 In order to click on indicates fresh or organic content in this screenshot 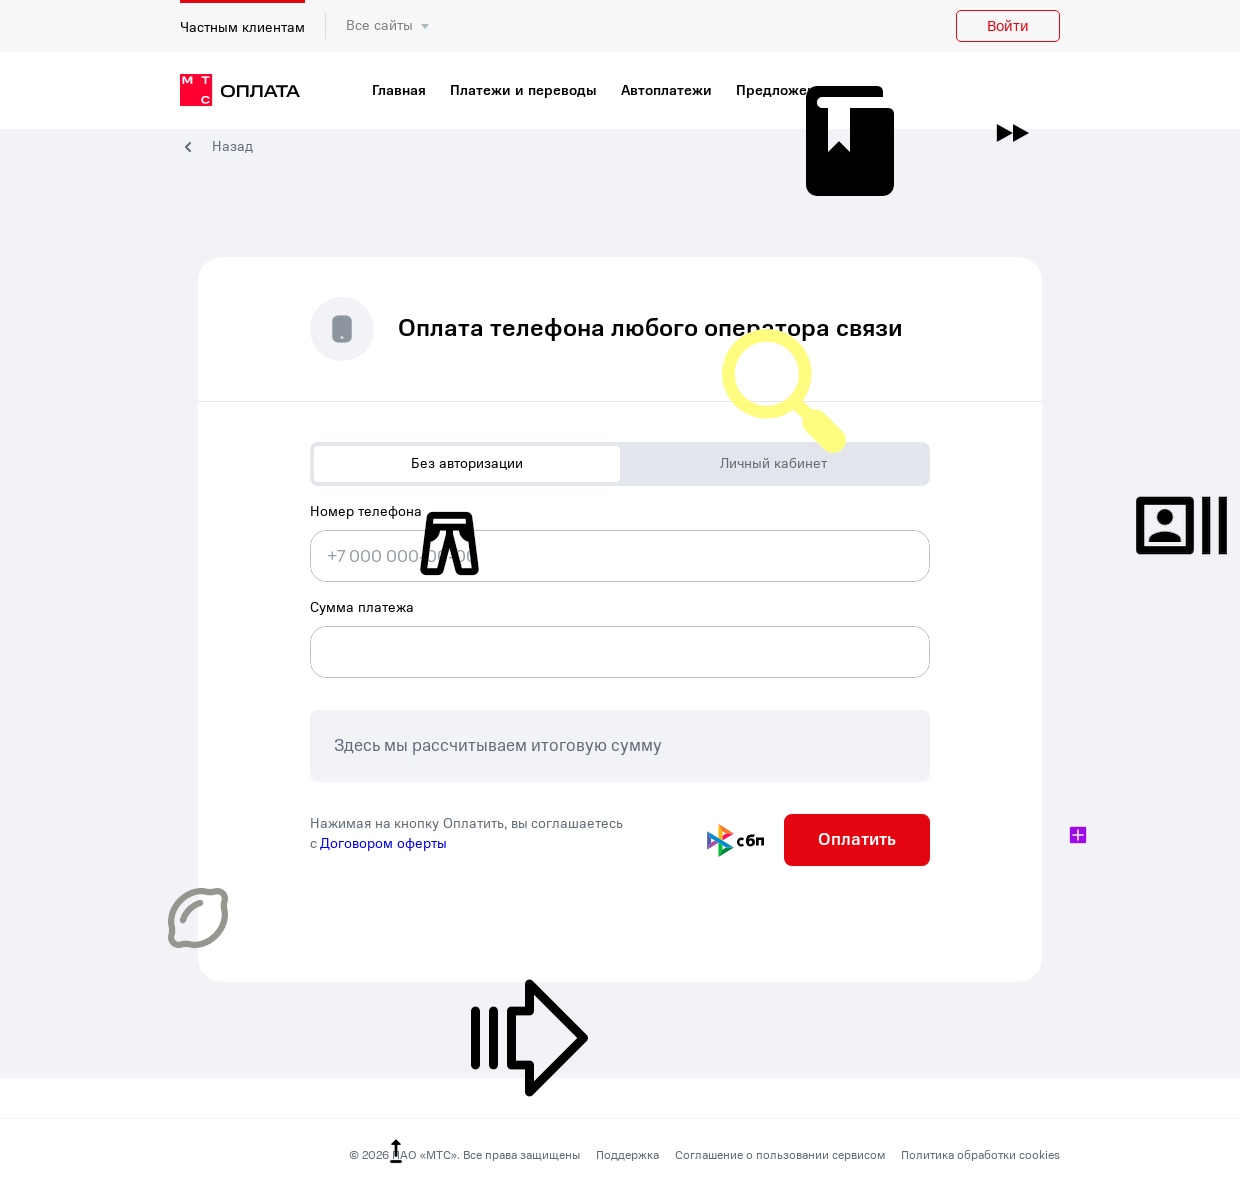, I will do `click(198, 918)`.